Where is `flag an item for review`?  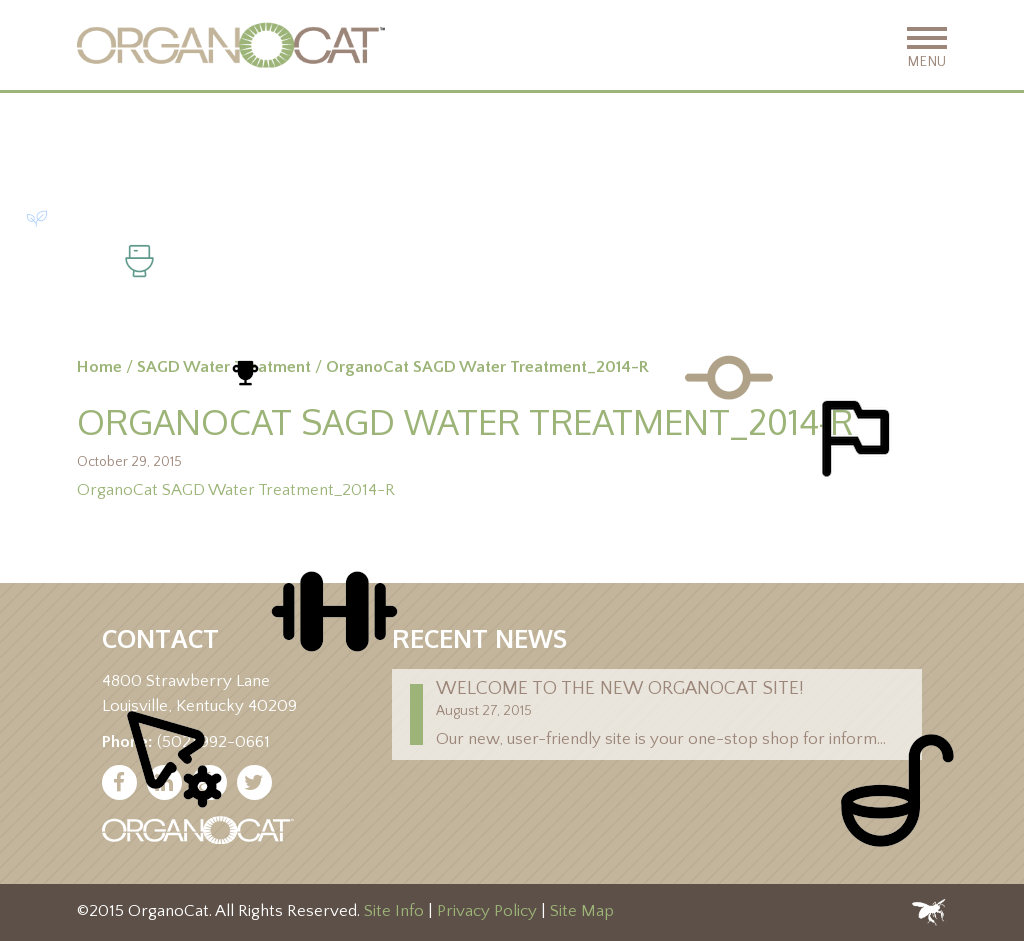
flag an item for review is located at coordinates (853, 436).